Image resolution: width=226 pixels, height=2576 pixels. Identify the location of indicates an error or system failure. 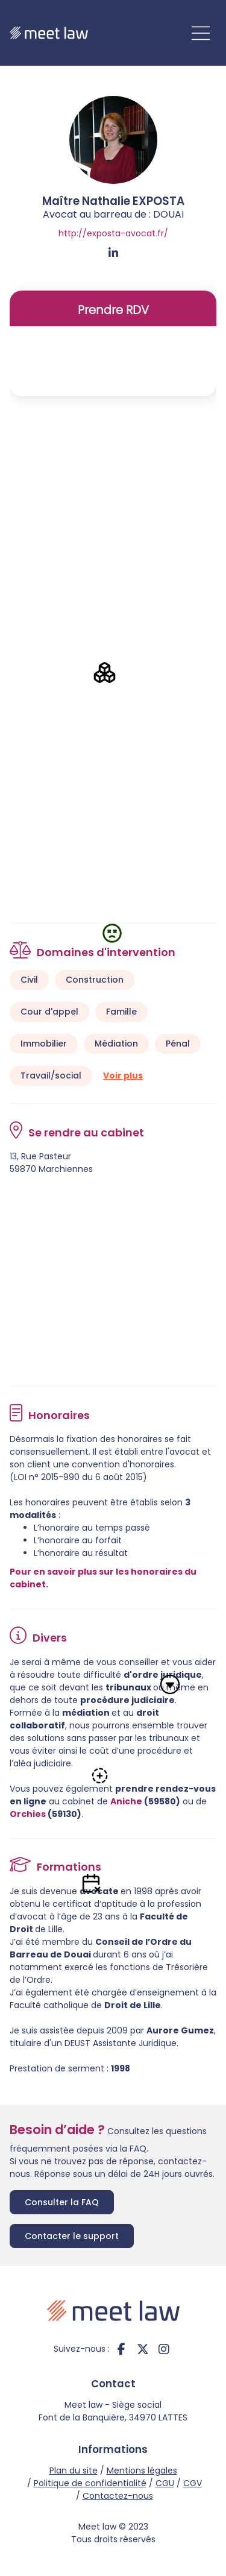
(112, 933).